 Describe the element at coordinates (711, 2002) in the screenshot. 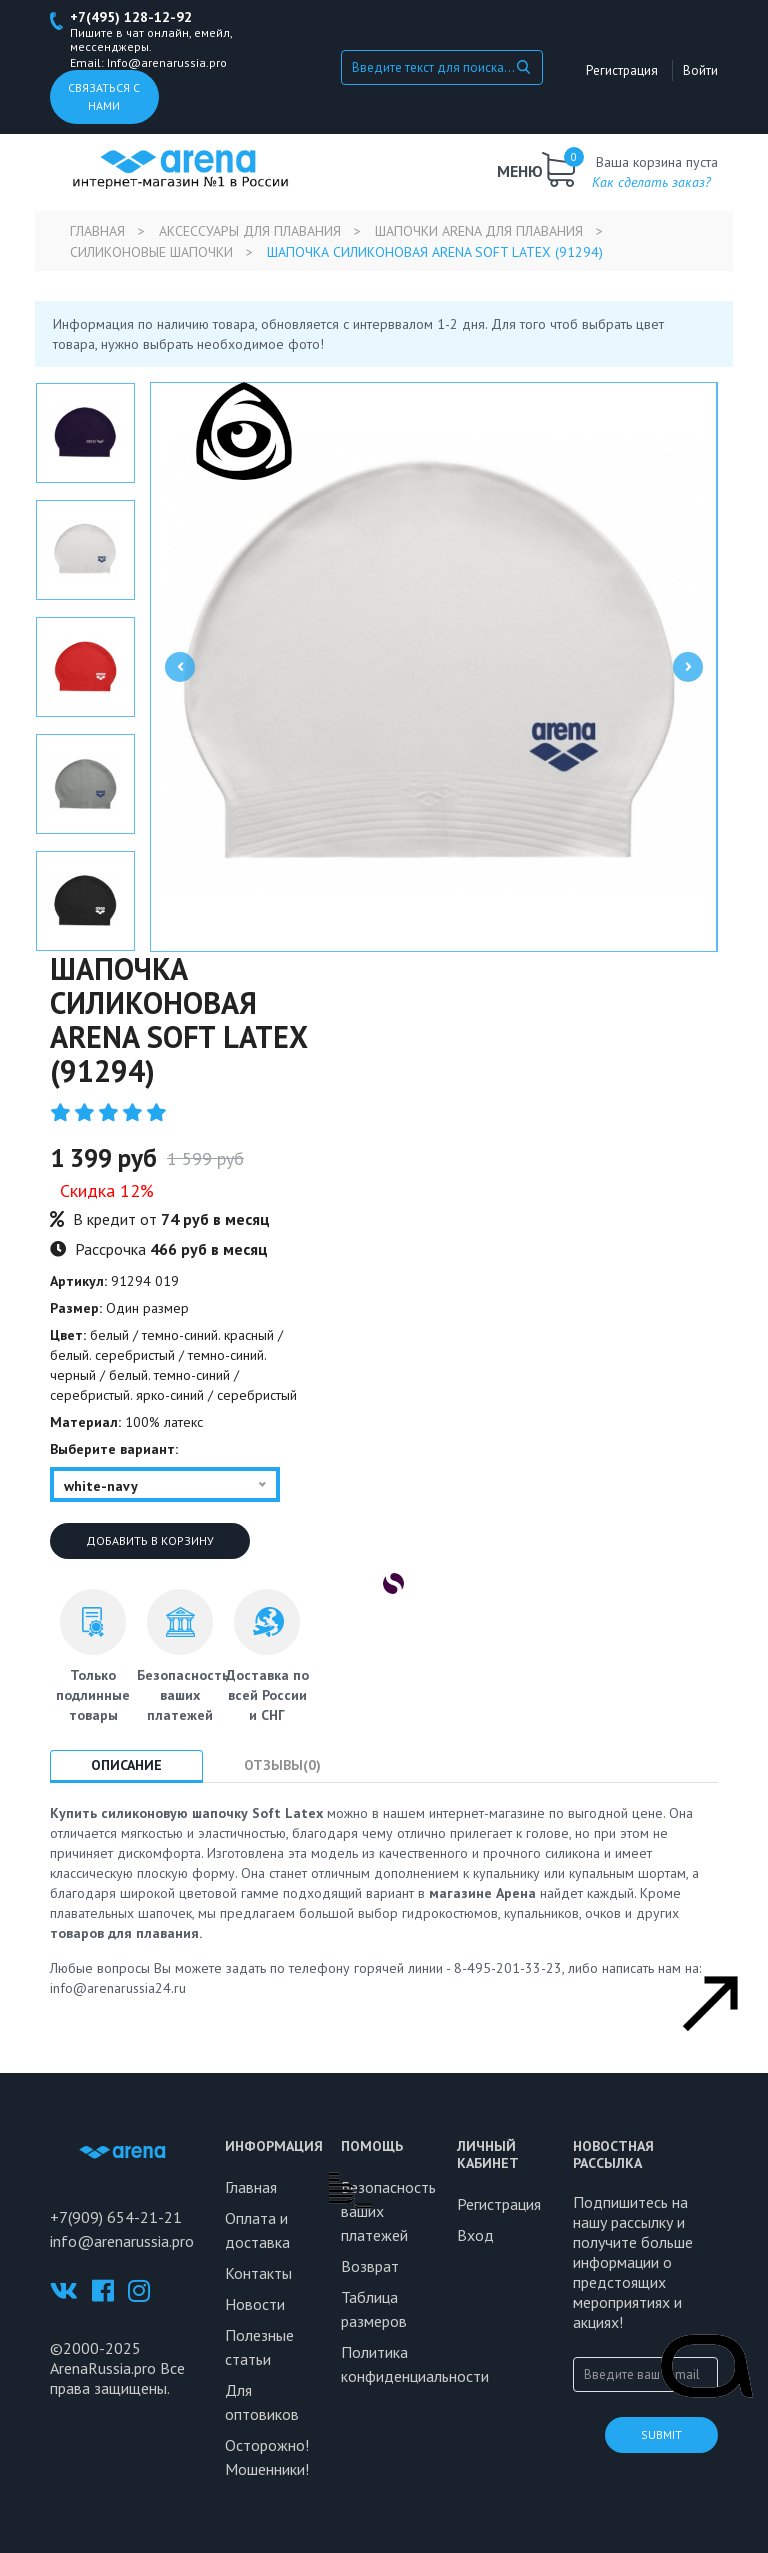

I see `open link in new tab or external window` at that location.